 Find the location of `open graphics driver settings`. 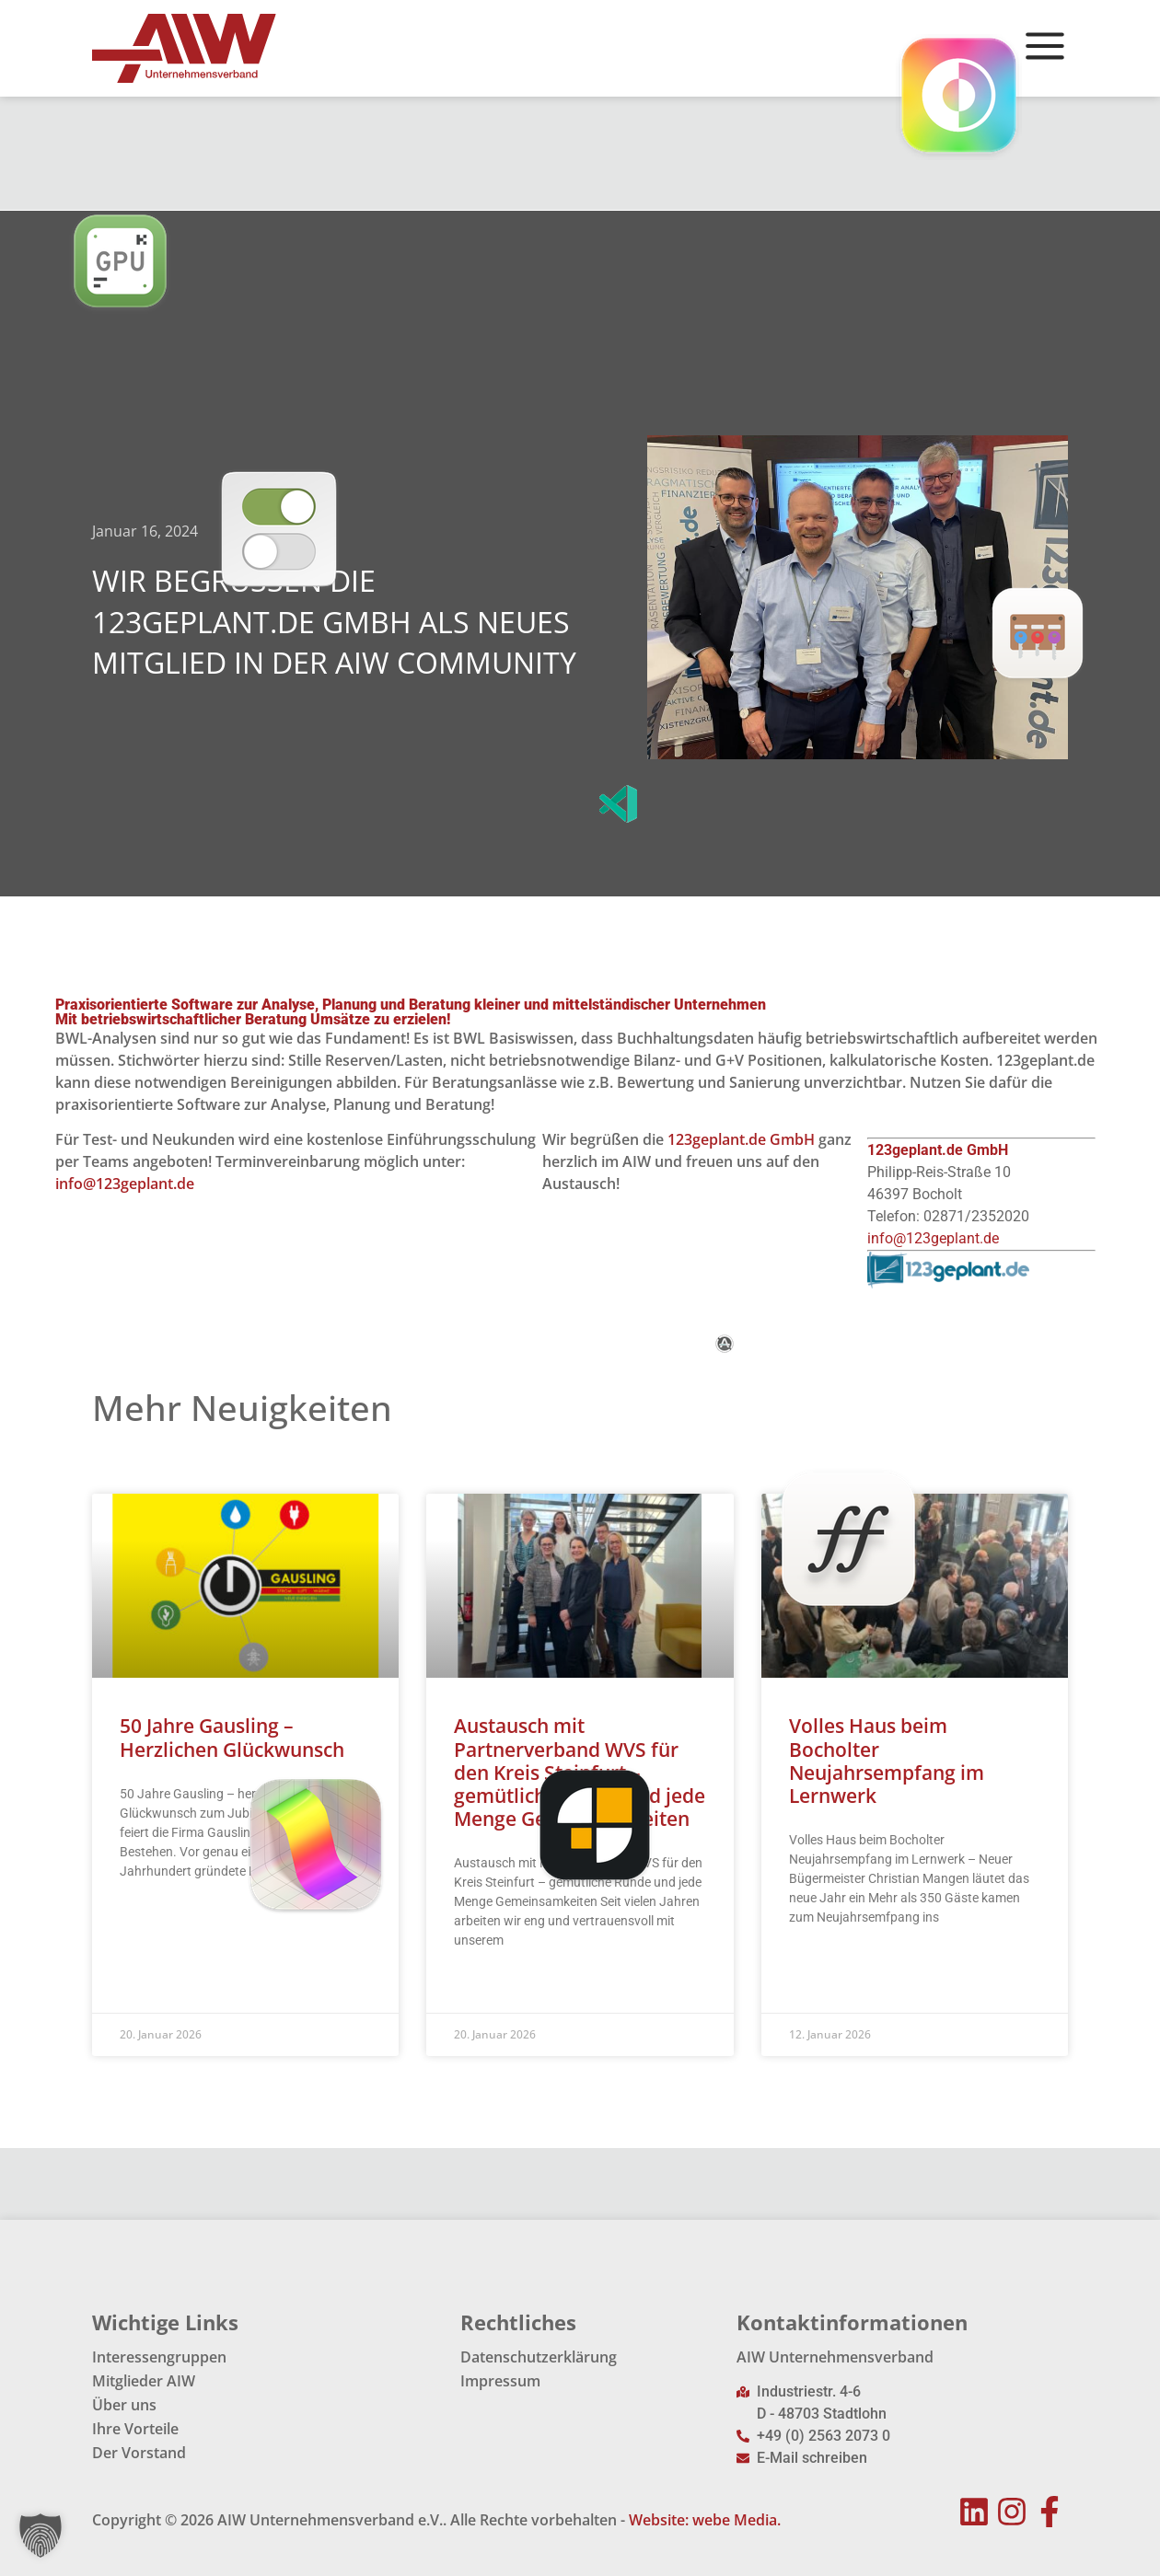

open graphics driver settings is located at coordinates (120, 262).